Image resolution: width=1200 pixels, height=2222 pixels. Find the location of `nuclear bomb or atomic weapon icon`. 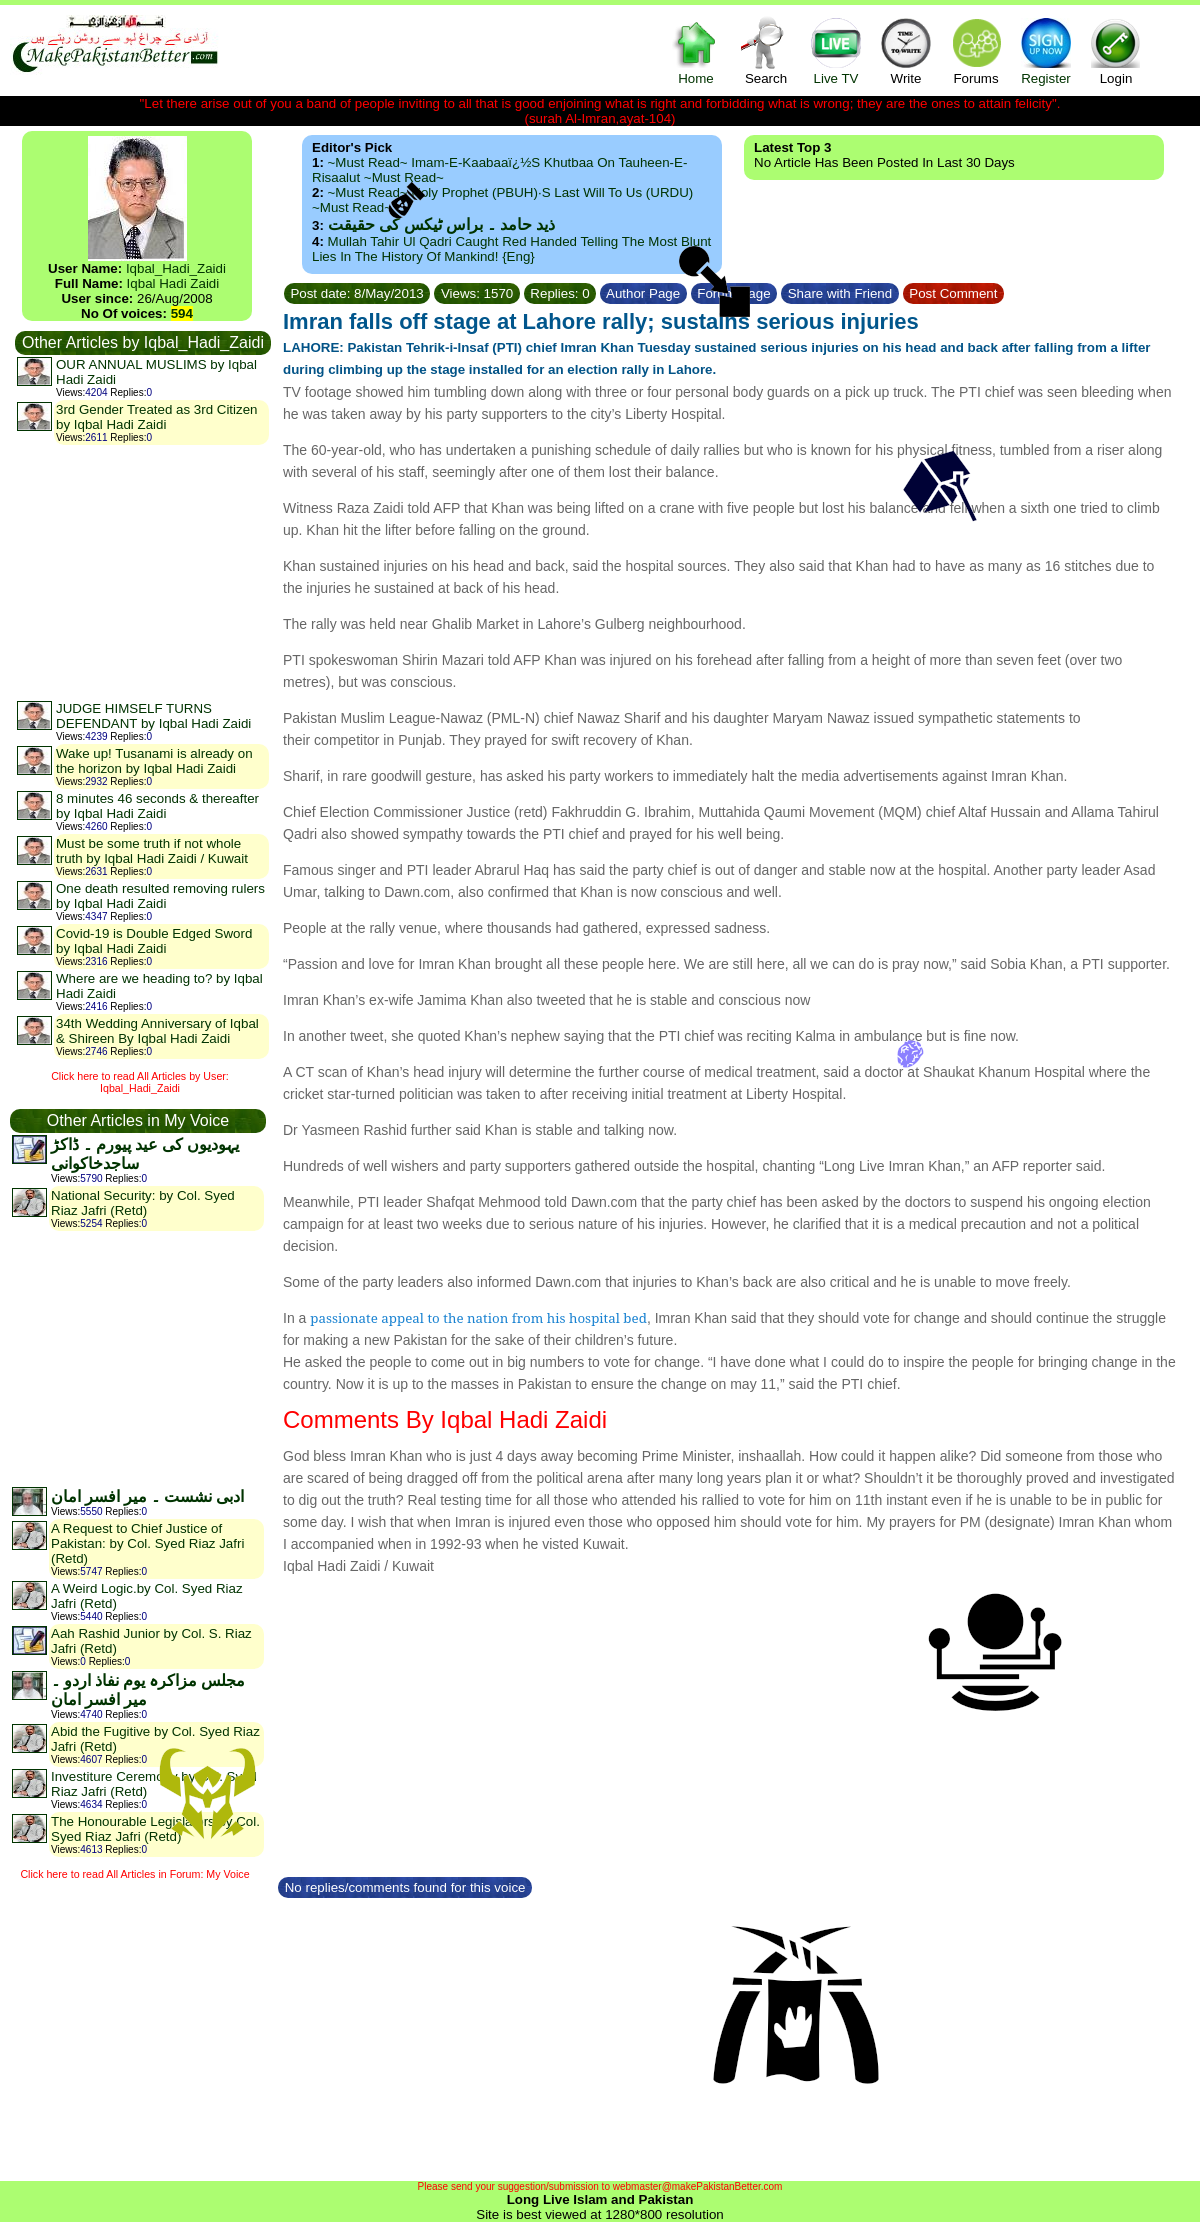

nuclear bomb or atomic weapon icon is located at coordinates (407, 200).